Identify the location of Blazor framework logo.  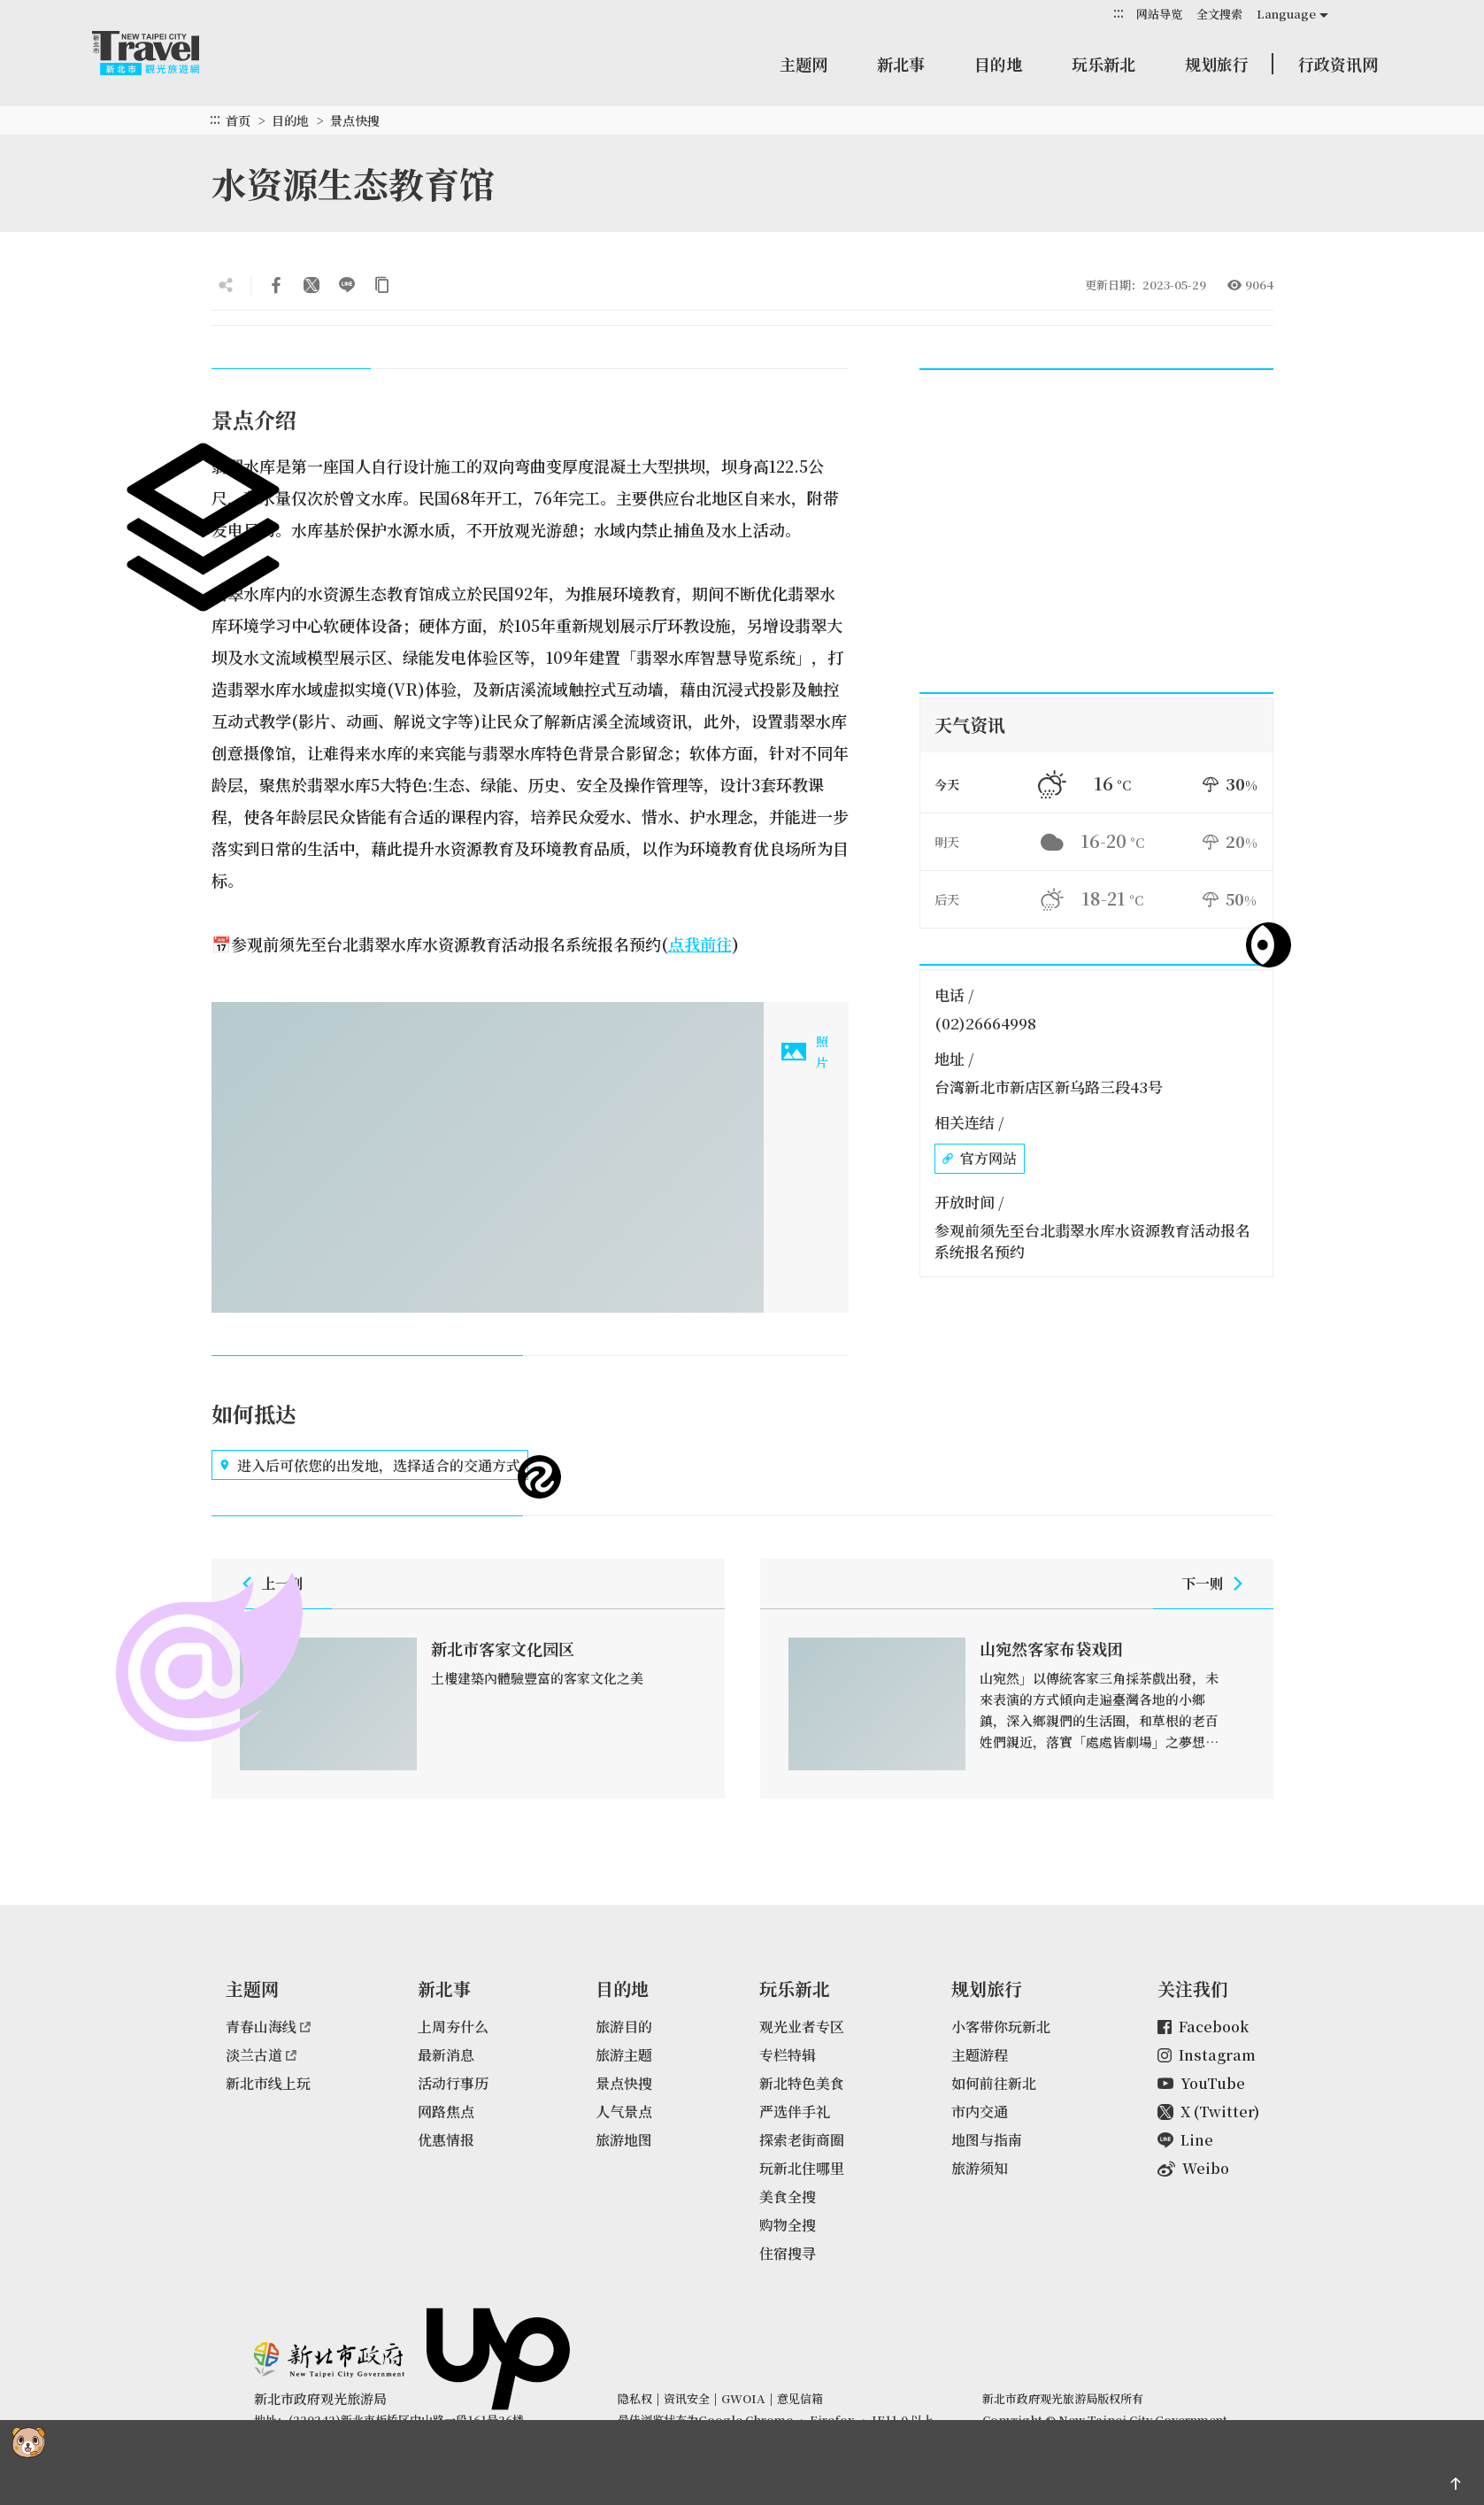
(209, 1657).